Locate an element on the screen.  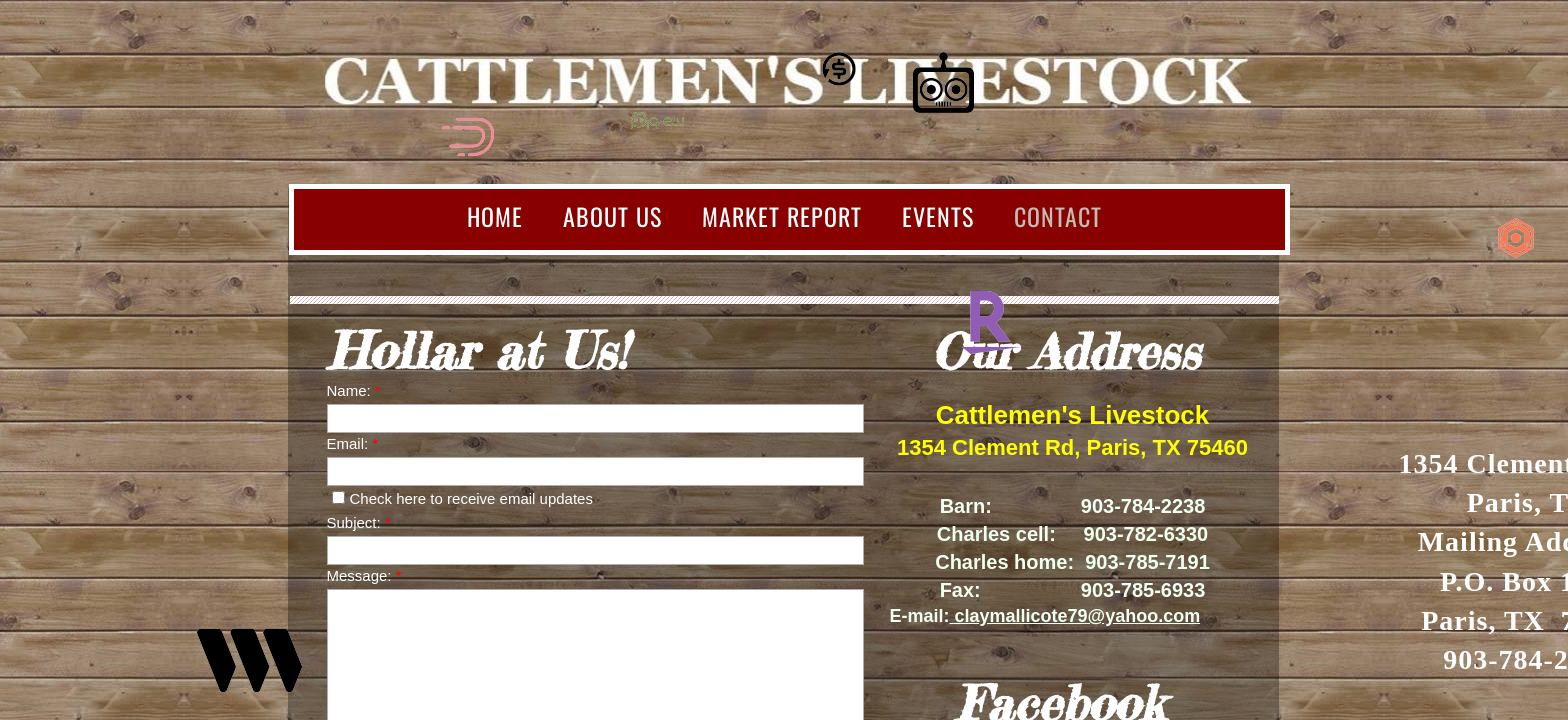
request a refund for a purchase is located at coordinates (839, 69).